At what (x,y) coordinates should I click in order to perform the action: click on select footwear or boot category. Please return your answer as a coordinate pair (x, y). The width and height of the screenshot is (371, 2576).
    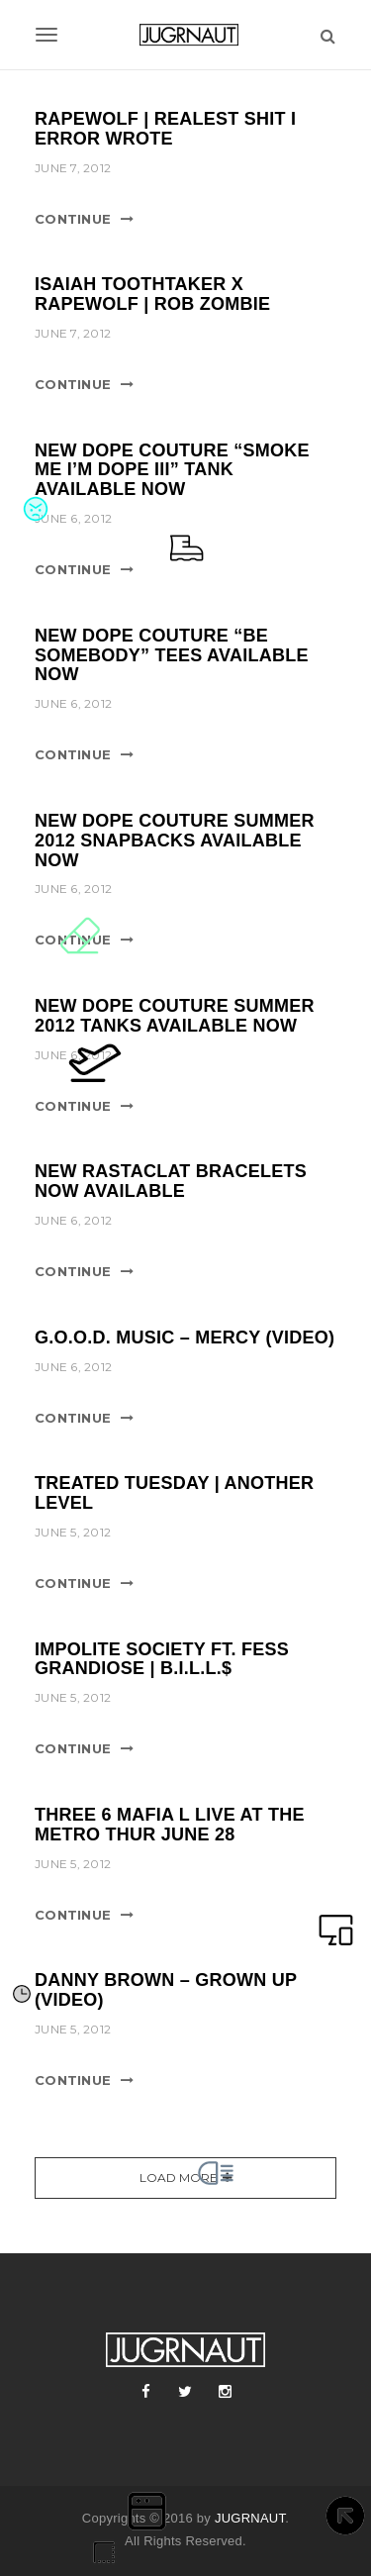
    Looking at the image, I should click on (185, 547).